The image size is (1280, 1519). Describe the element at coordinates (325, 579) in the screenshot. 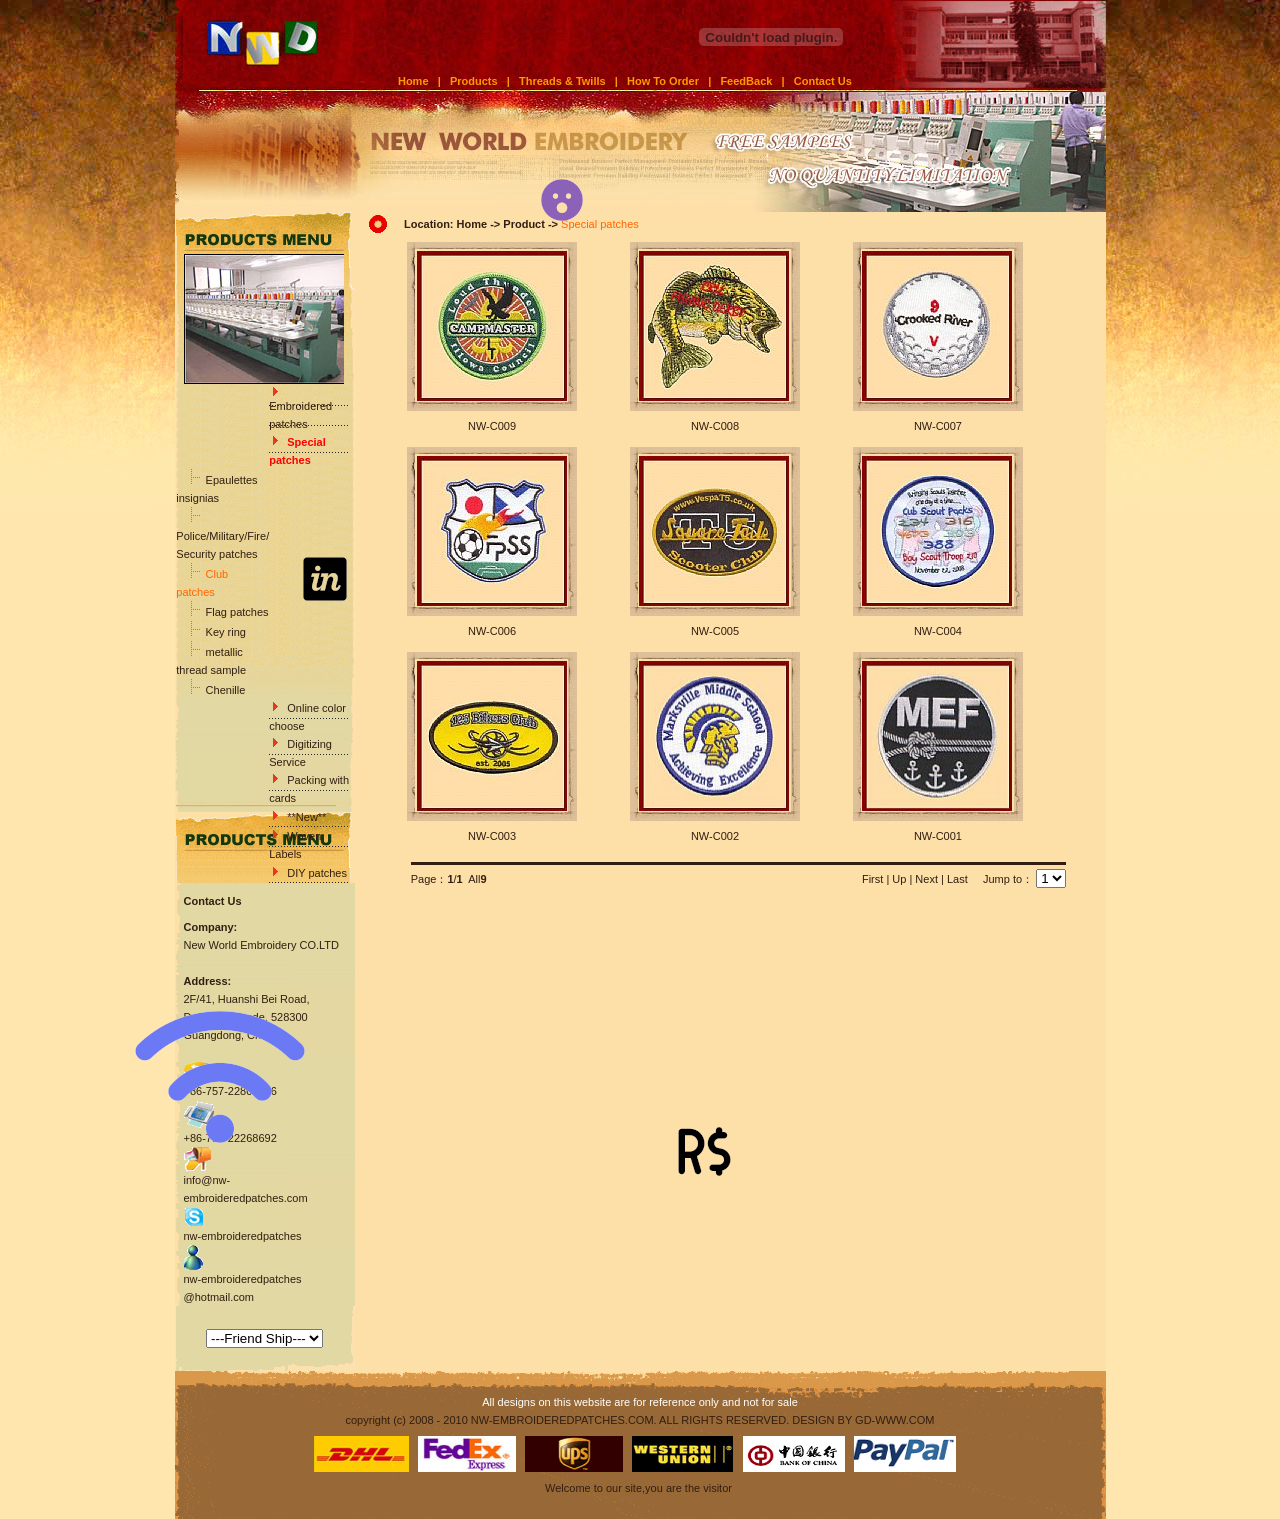

I see `open InVision app` at that location.